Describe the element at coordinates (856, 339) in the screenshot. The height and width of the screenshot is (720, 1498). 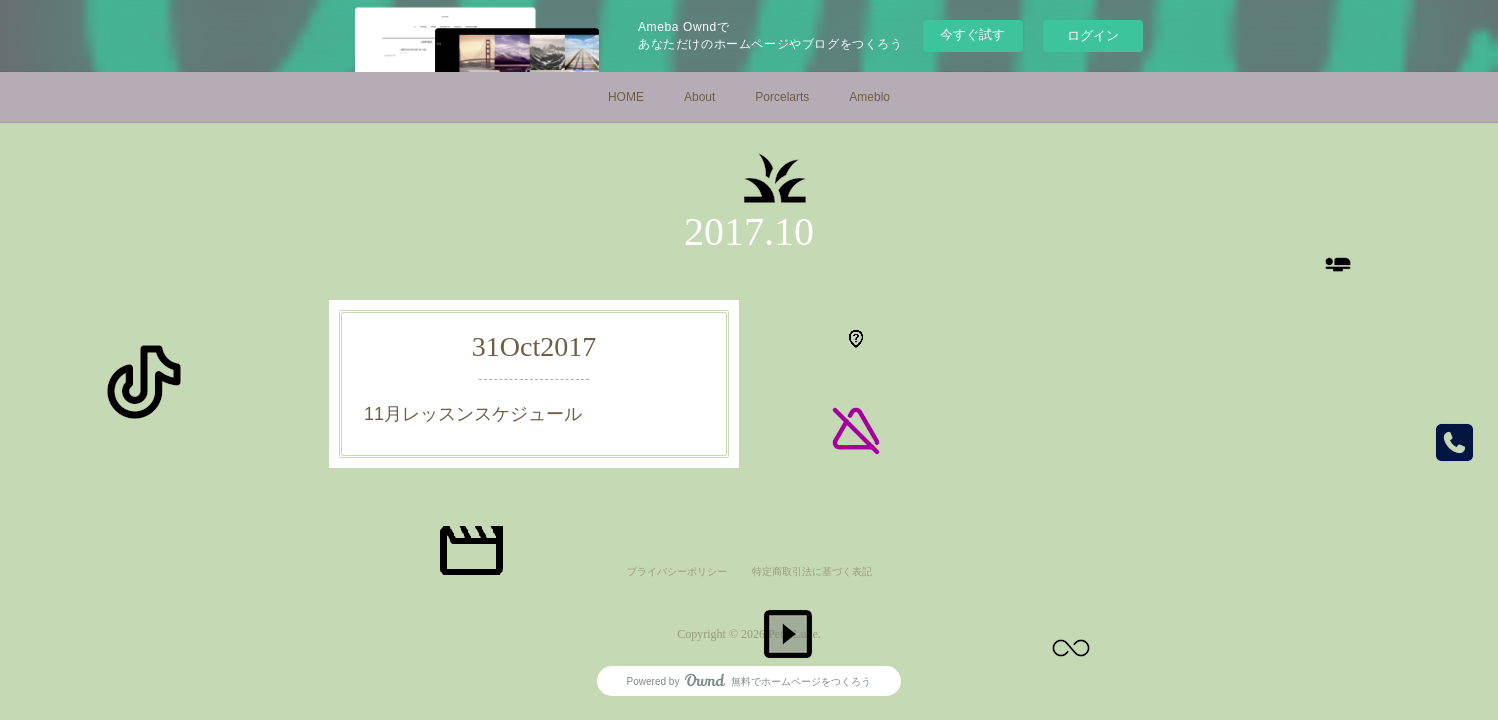
I see `unknown or unverified location` at that location.